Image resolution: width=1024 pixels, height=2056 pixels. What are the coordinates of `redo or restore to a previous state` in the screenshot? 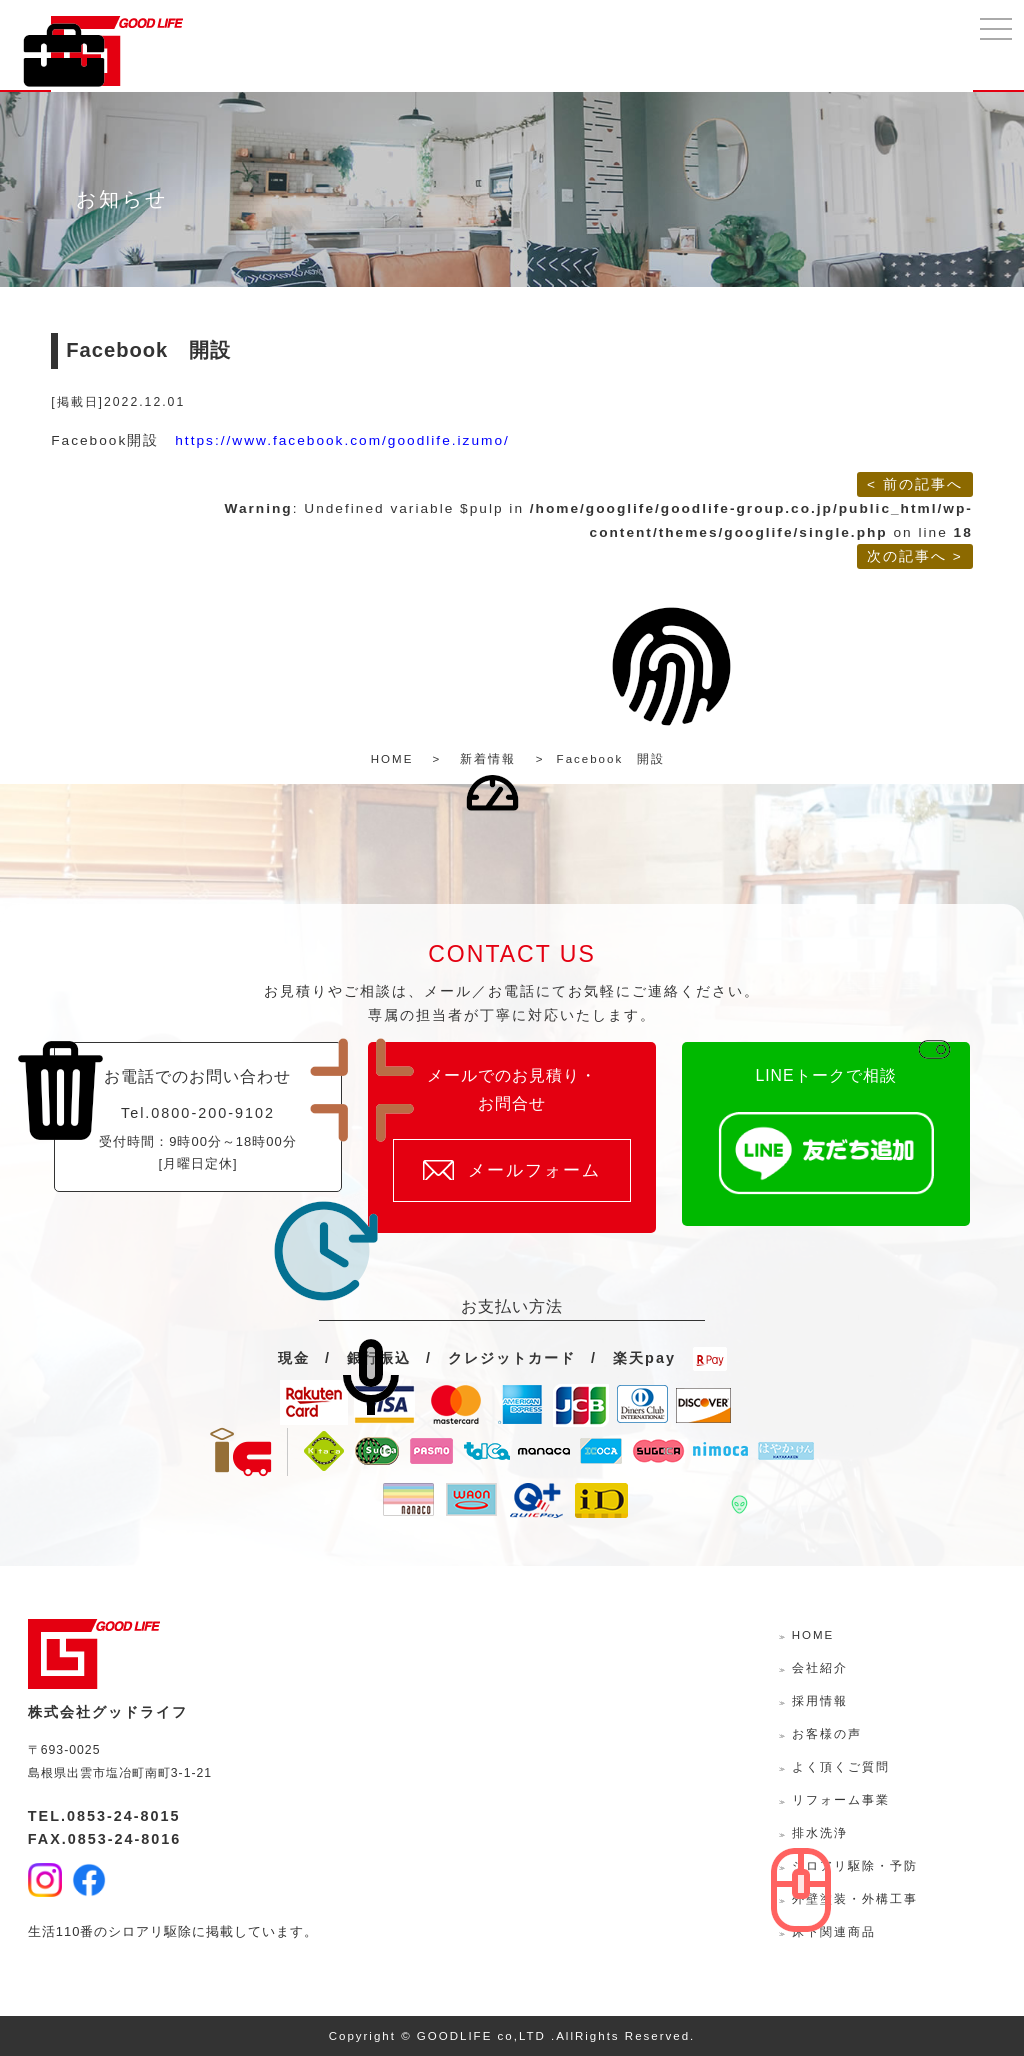 It's located at (324, 1251).